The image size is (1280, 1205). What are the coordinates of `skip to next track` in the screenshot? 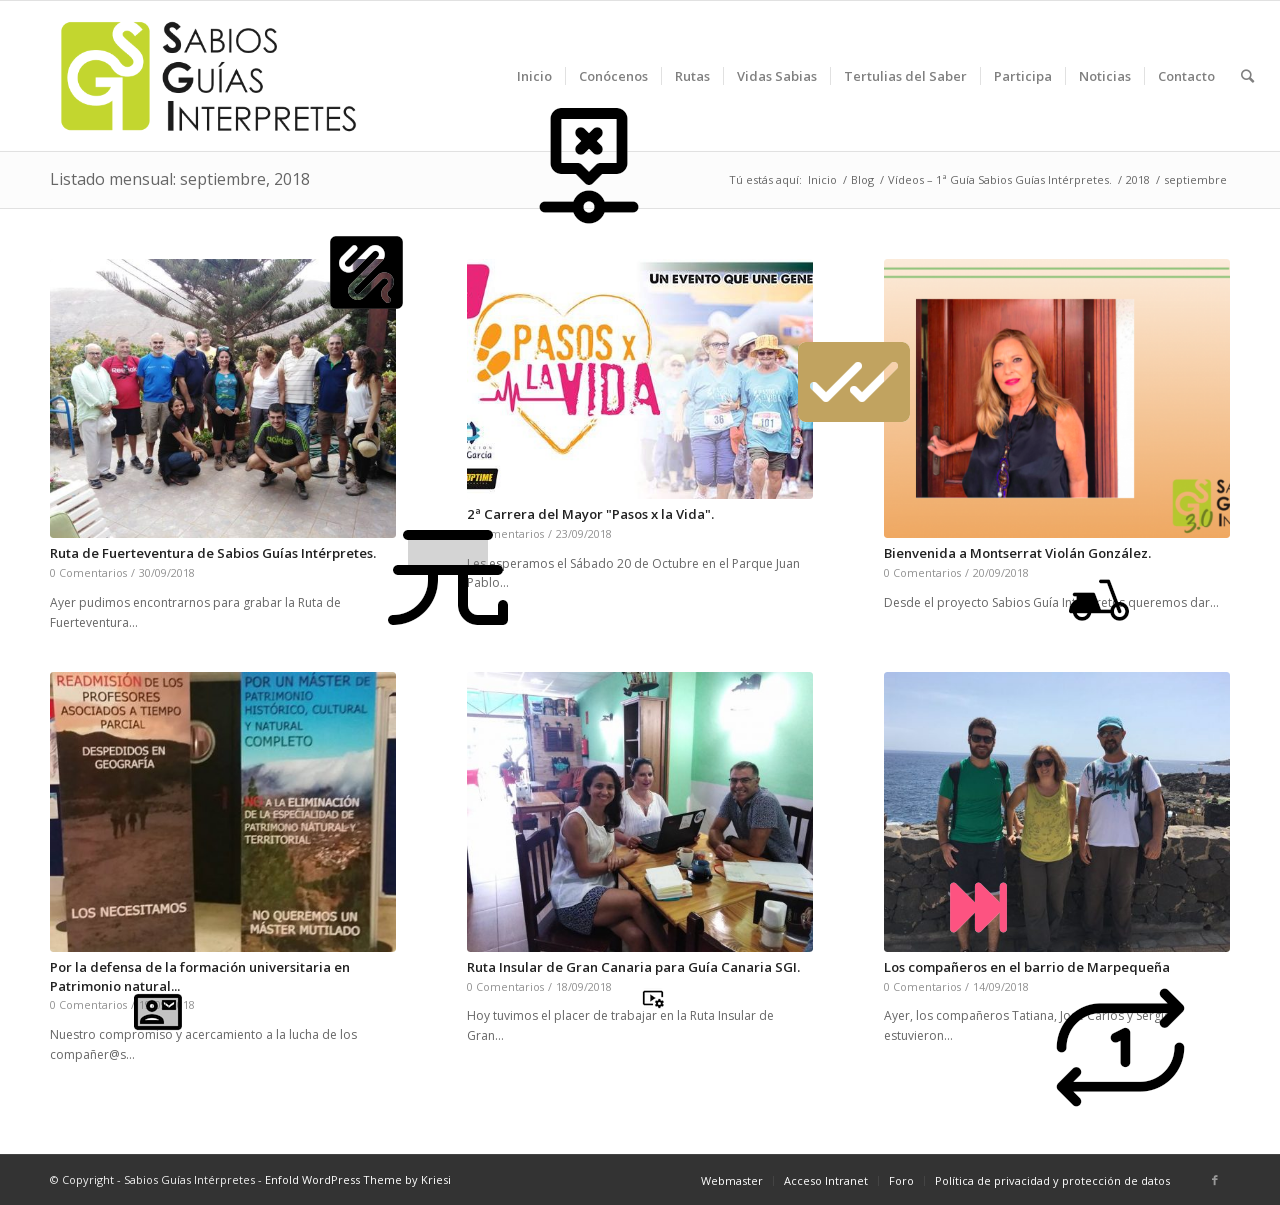 It's located at (978, 907).